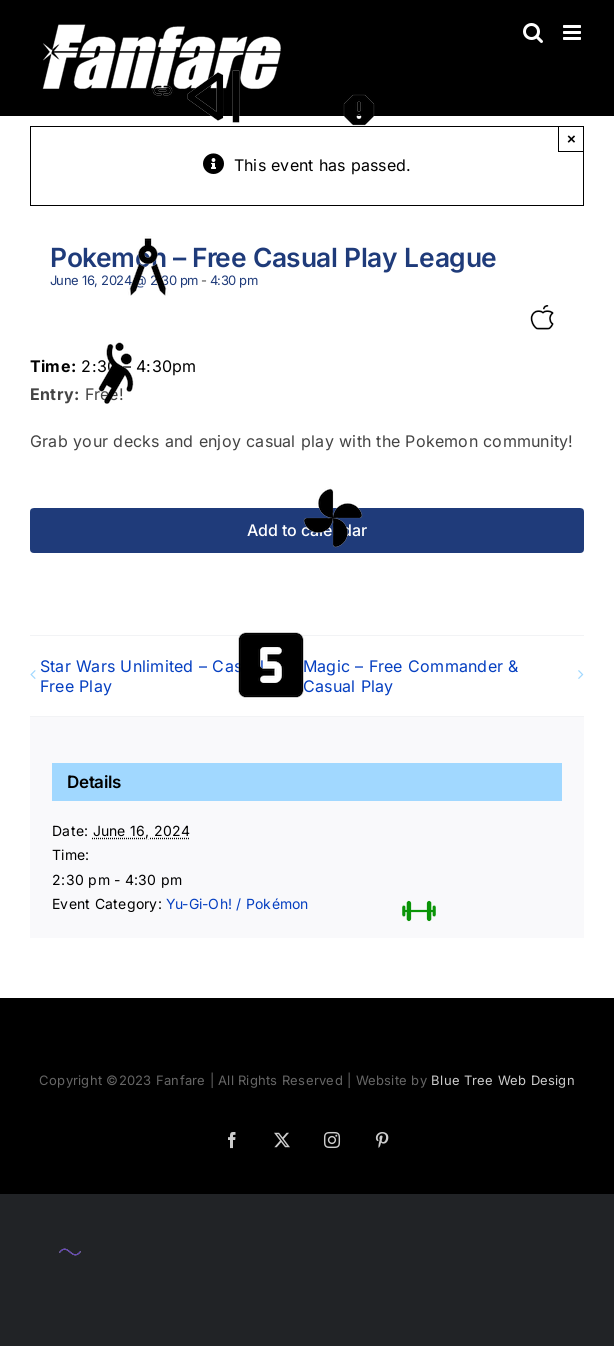 The image size is (614, 1346). I want to click on select image filter or effect number 5, so click(271, 665).